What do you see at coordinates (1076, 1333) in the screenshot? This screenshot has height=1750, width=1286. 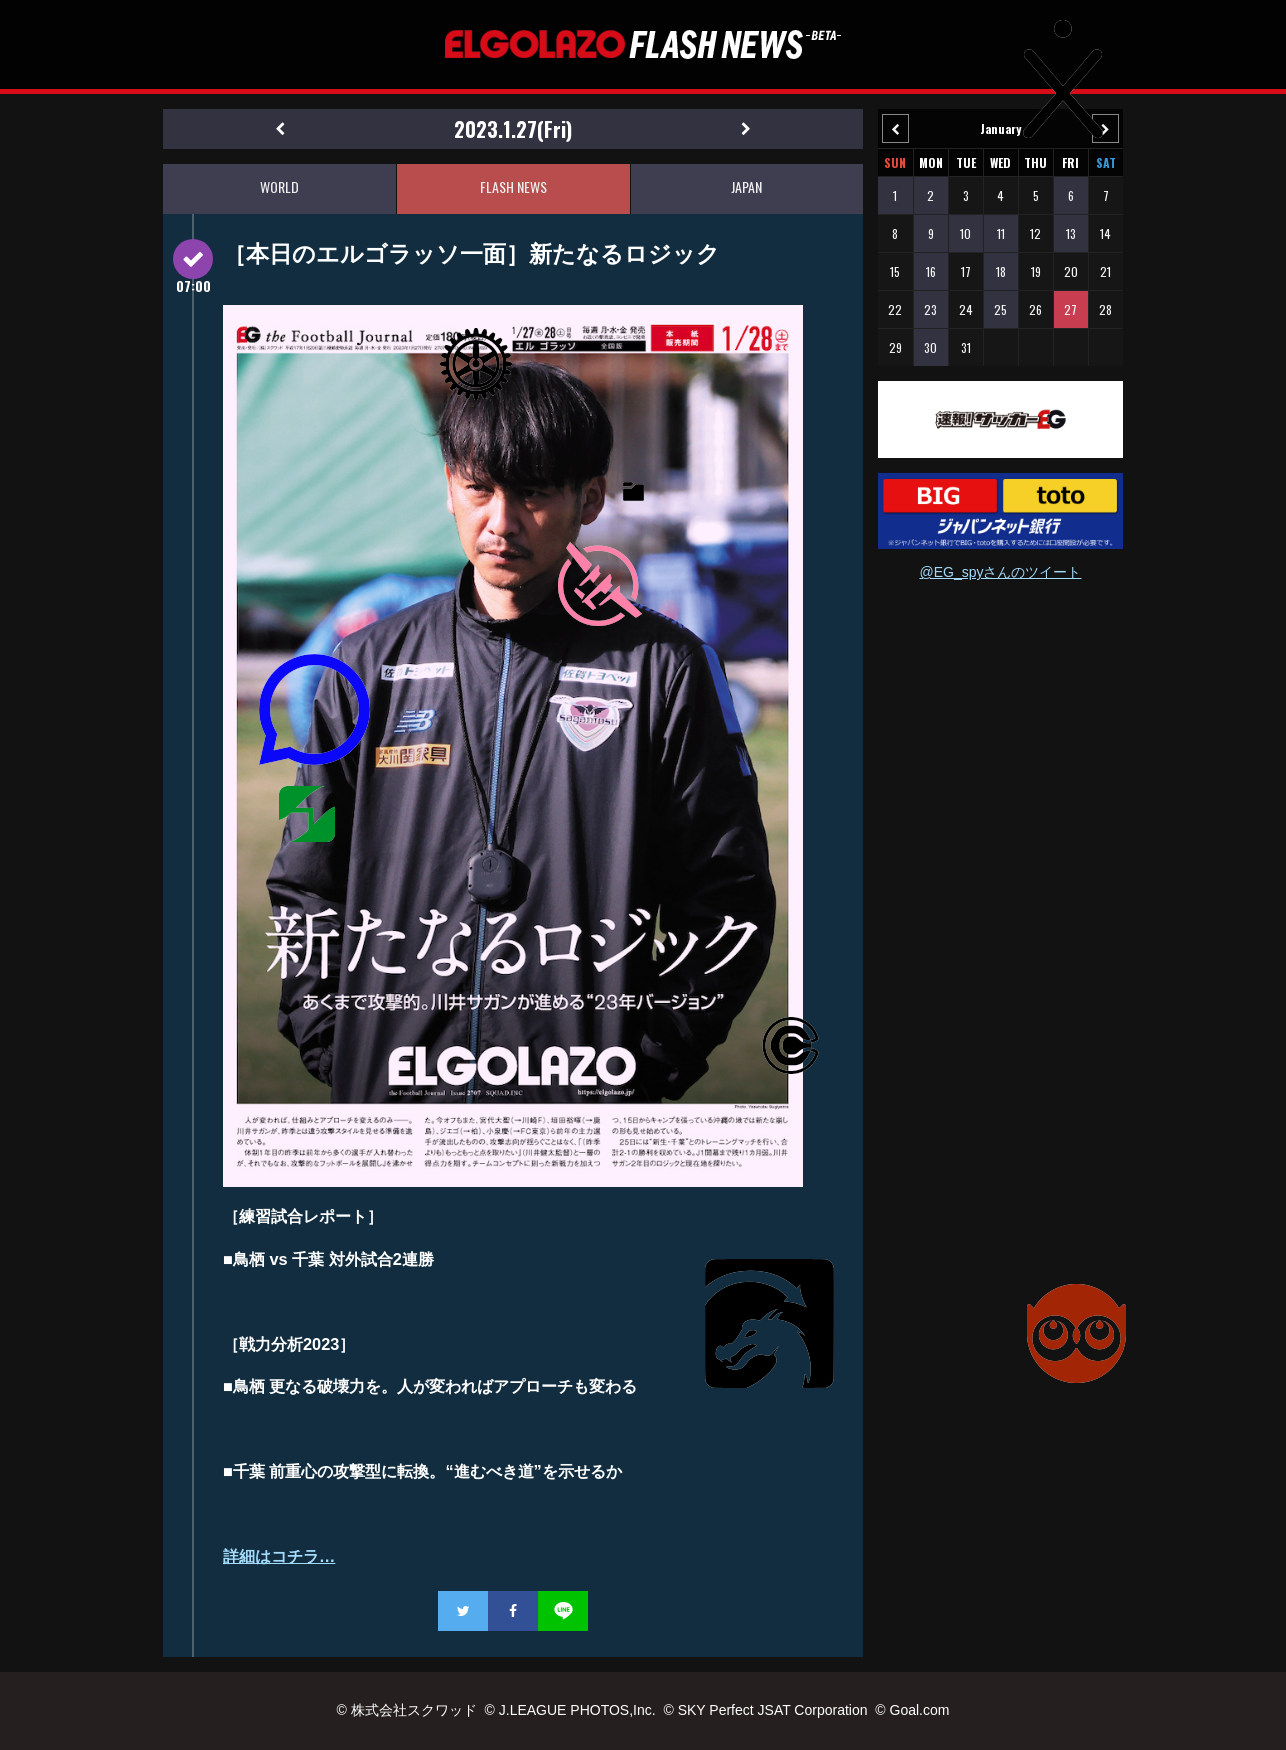 I see `visit ulule crowdfunding platform` at bounding box center [1076, 1333].